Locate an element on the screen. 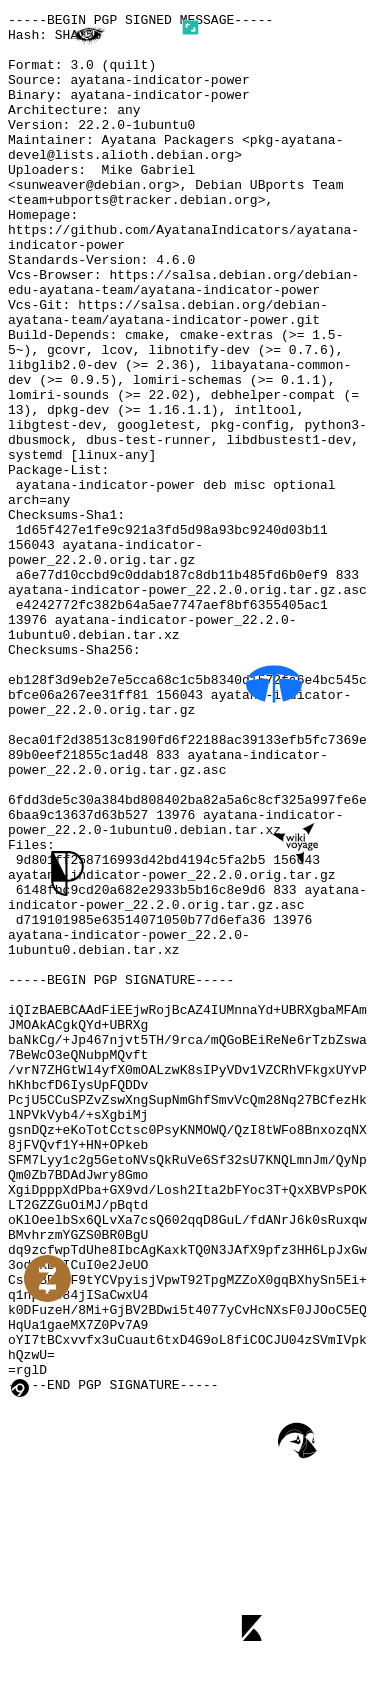 This screenshot has width=378, height=1682. zcash cryptocurrency logo is located at coordinates (47, 1278).